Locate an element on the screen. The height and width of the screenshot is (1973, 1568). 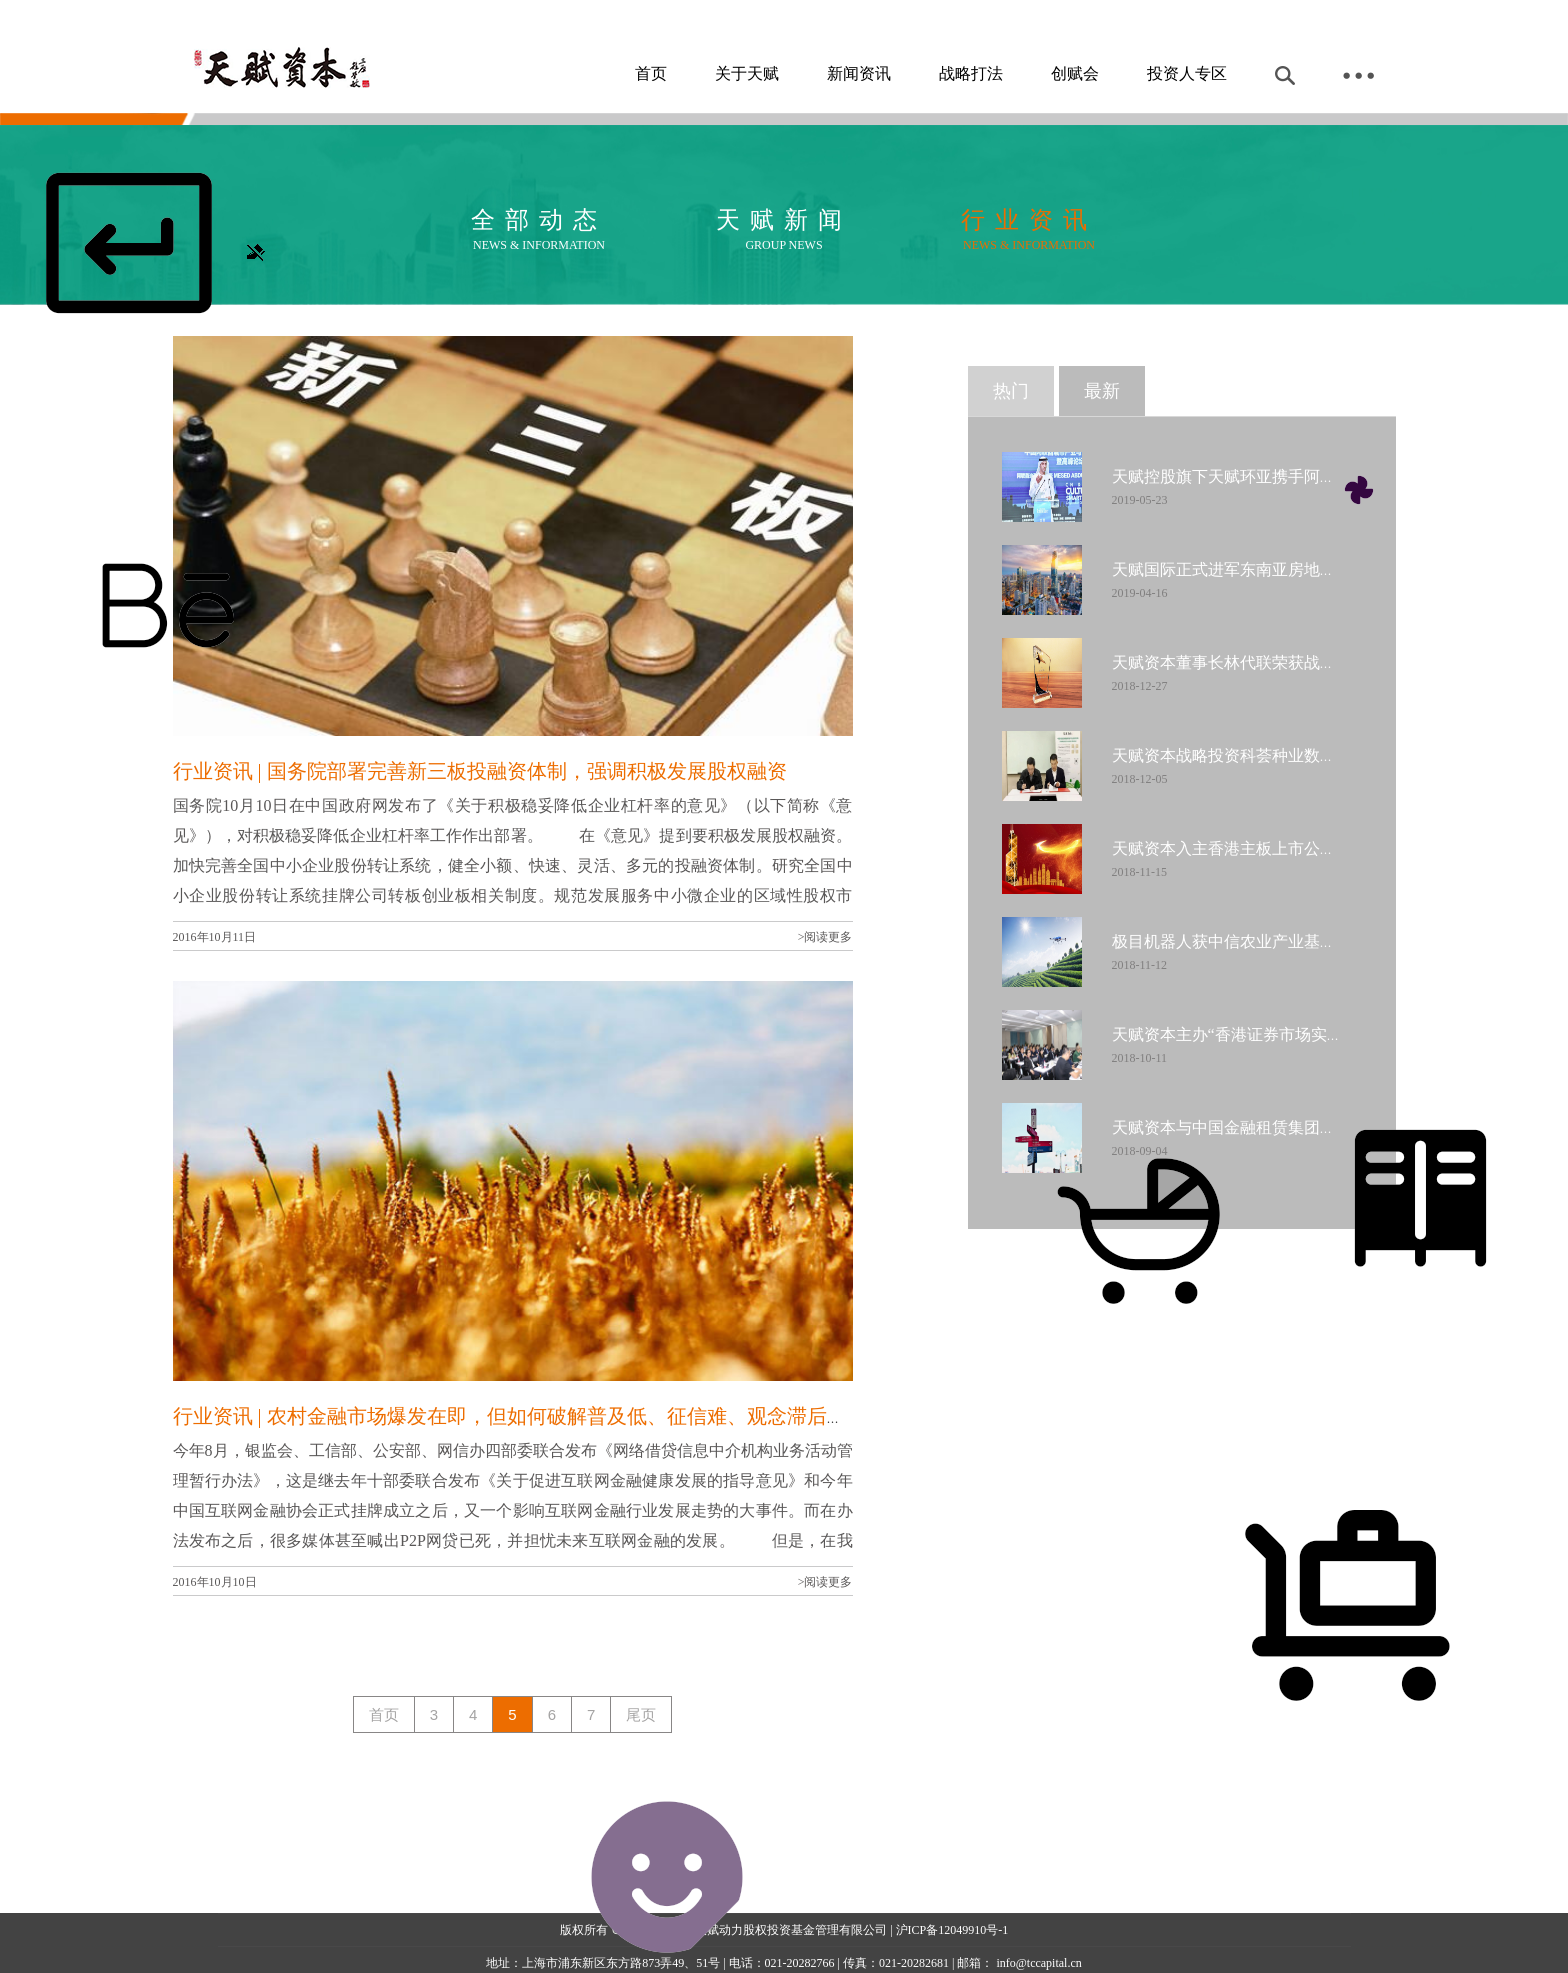
indicates a restricted area where walking is prohibited is located at coordinates (256, 252).